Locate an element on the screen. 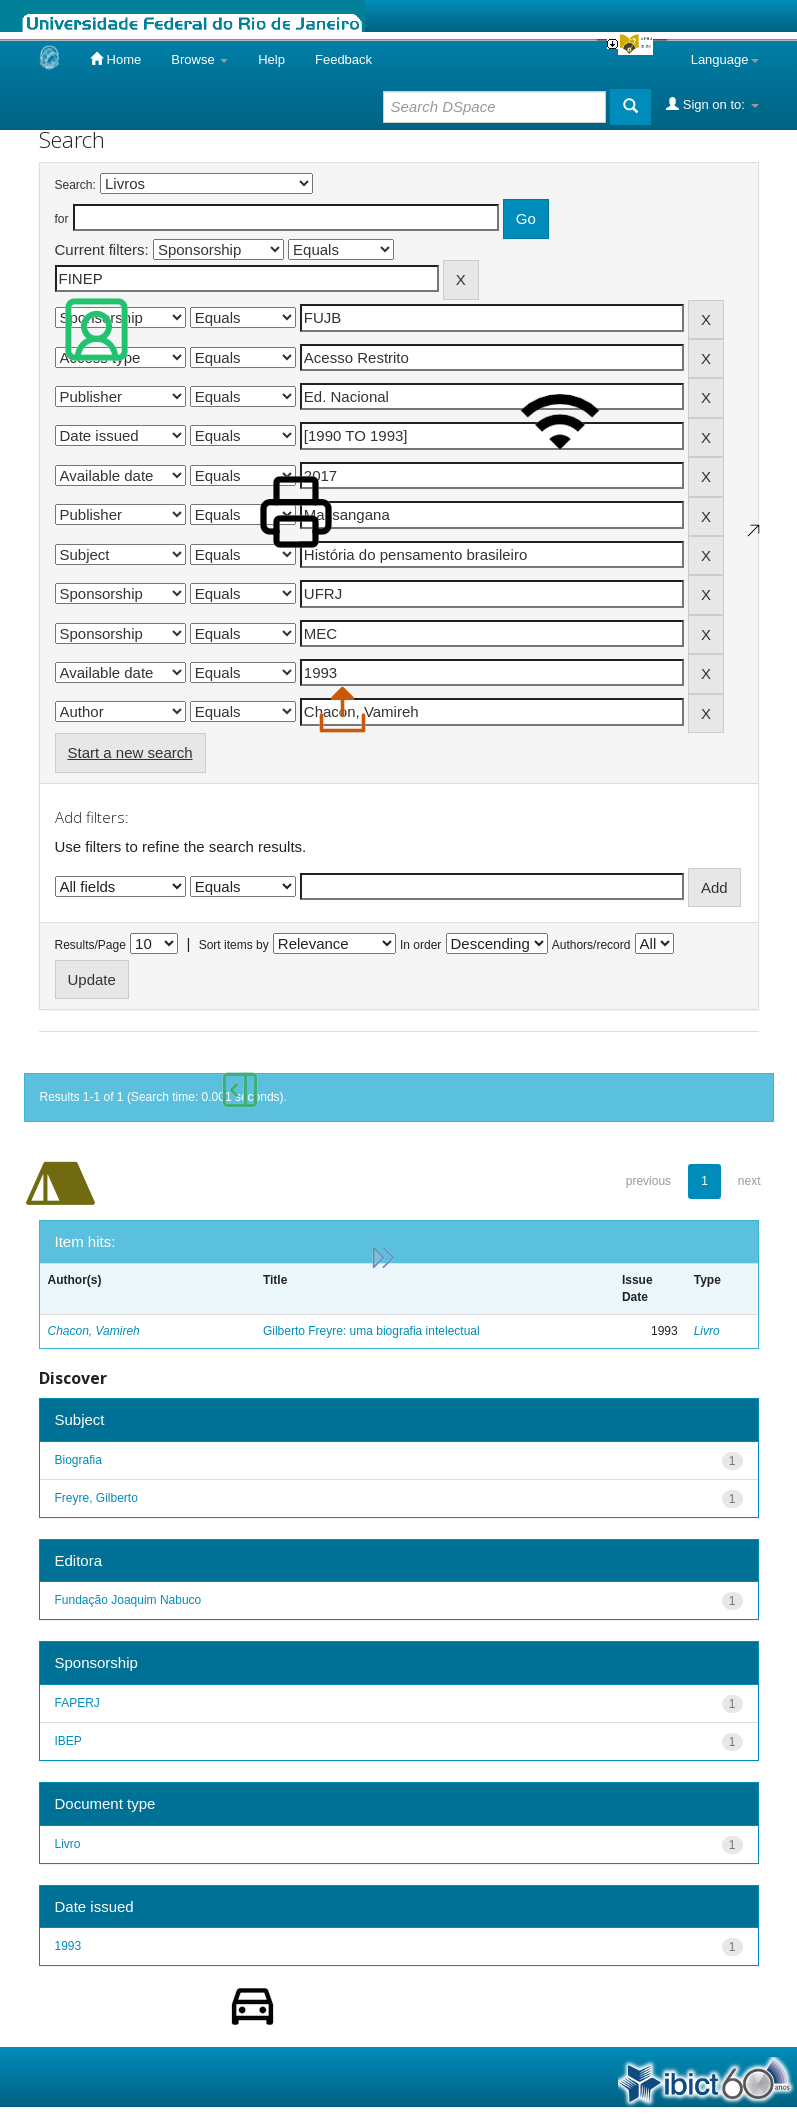 This screenshot has width=797, height=2128. upload a file or document is located at coordinates (342, 711).